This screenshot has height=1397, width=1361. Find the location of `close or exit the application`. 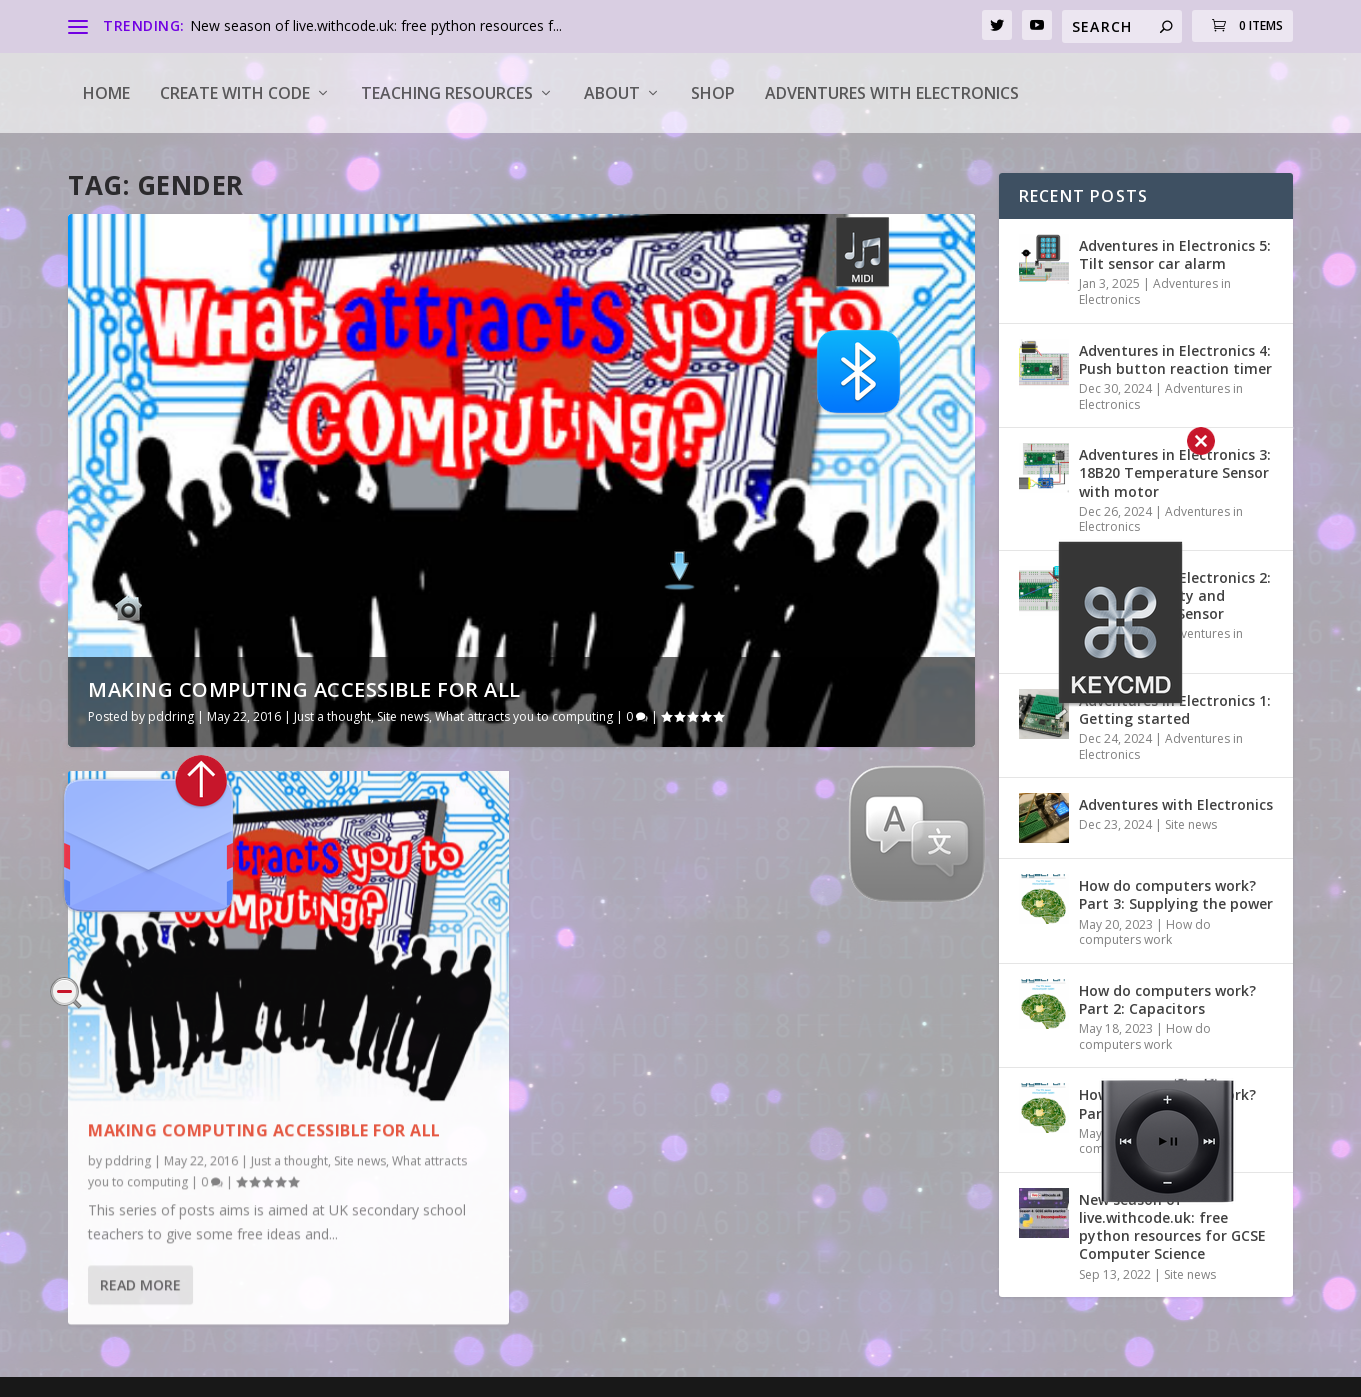

close or exit the application is located at coordinates (1201, 441).